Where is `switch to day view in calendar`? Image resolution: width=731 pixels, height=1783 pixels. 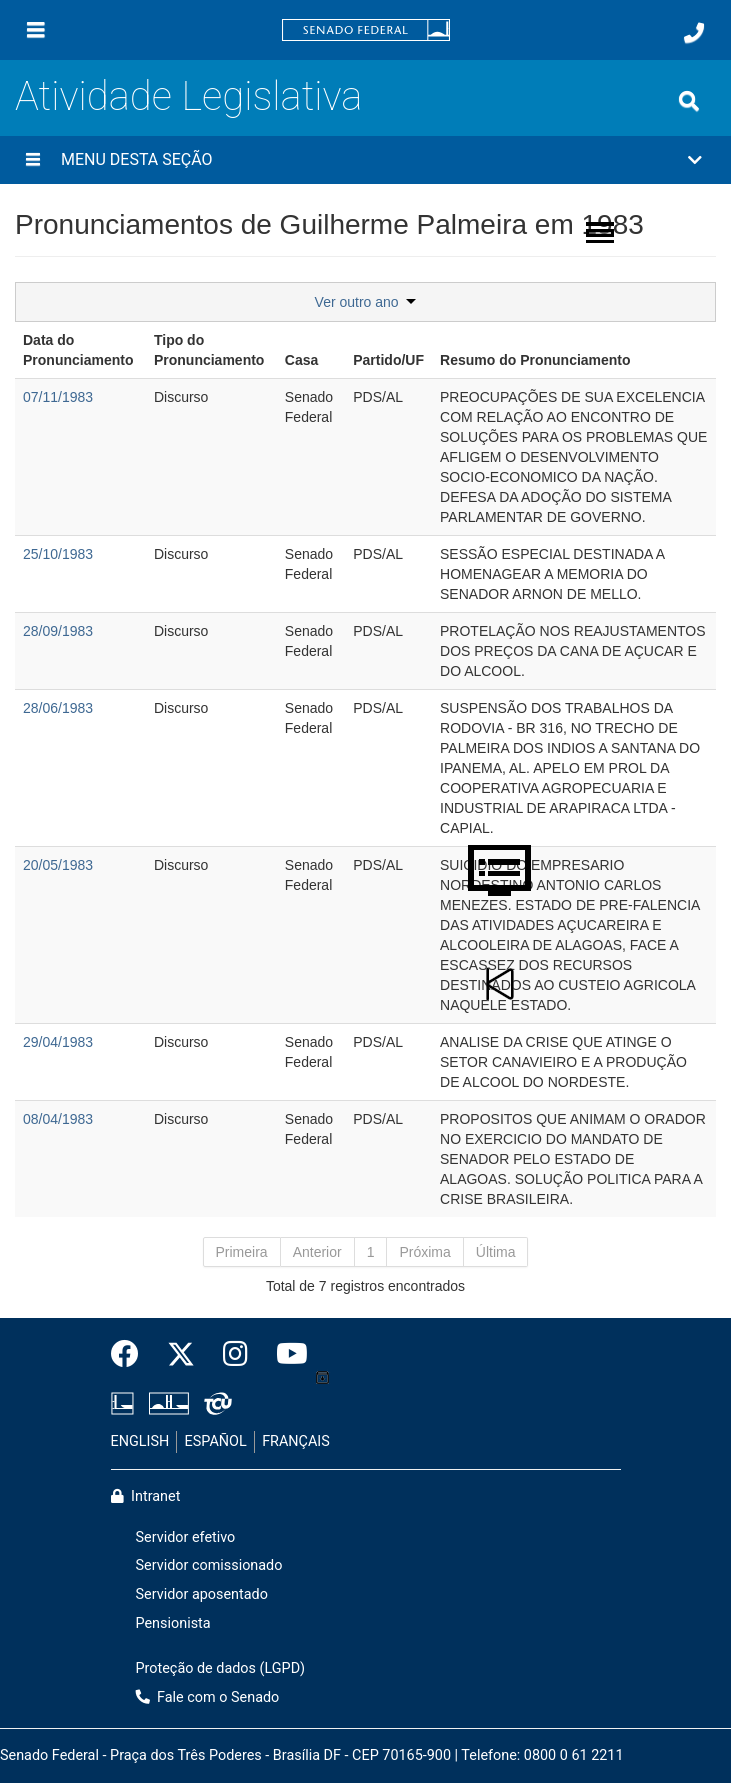 switch to day view in calendar is located at coordinates (600, 232).